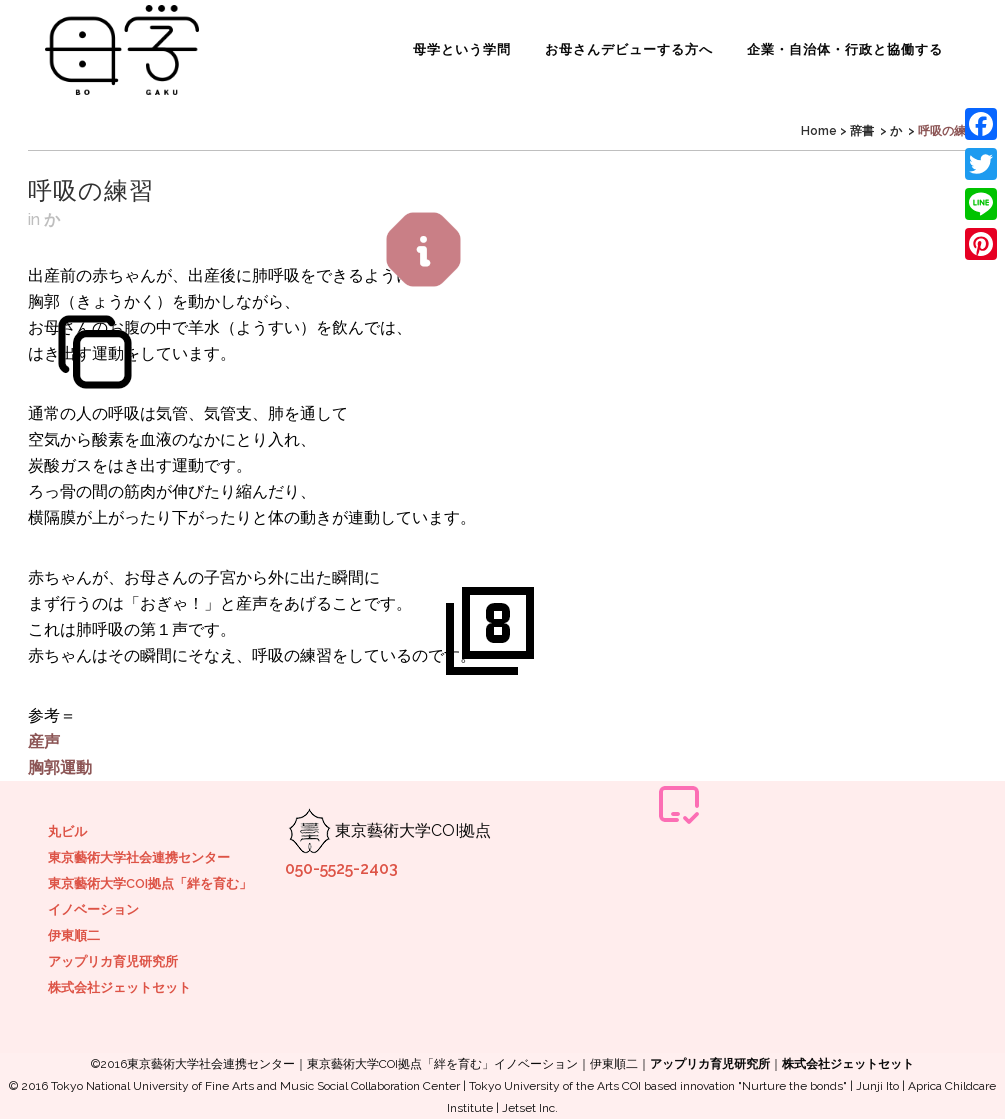 The width and height of the screenshot is (1005, 1119). I want to click on copy to clipboard, so click(95, 352).